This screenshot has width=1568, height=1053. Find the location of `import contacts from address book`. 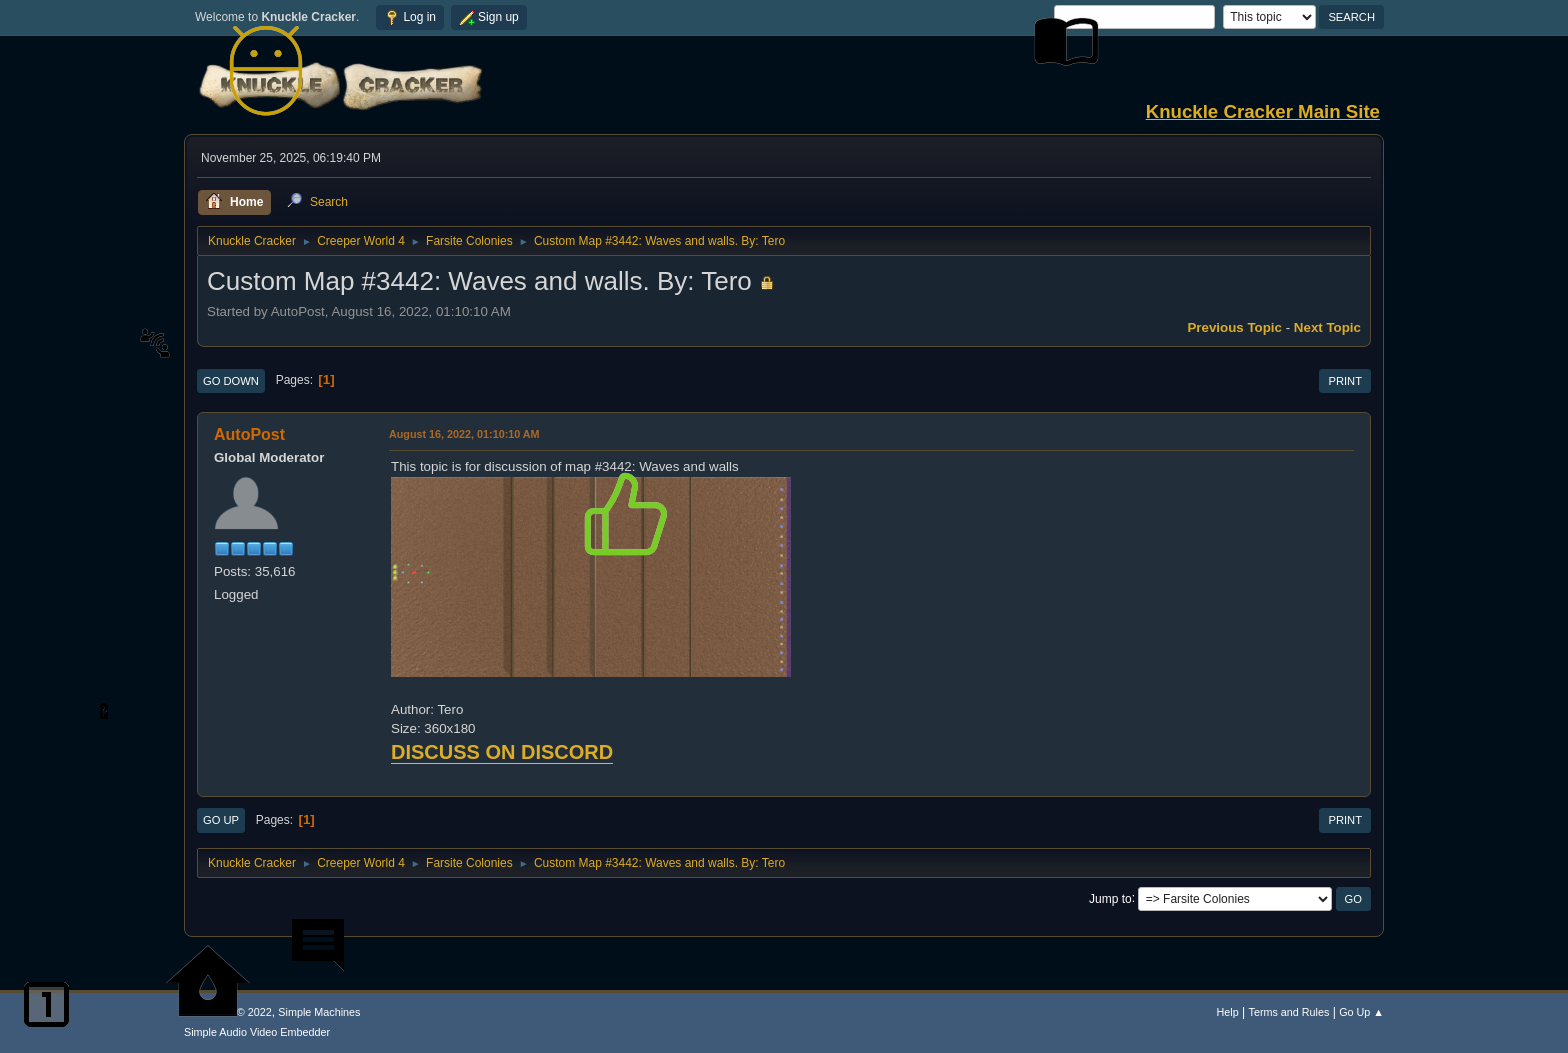

import contacts from address book is located at coordinates (1066, 39).